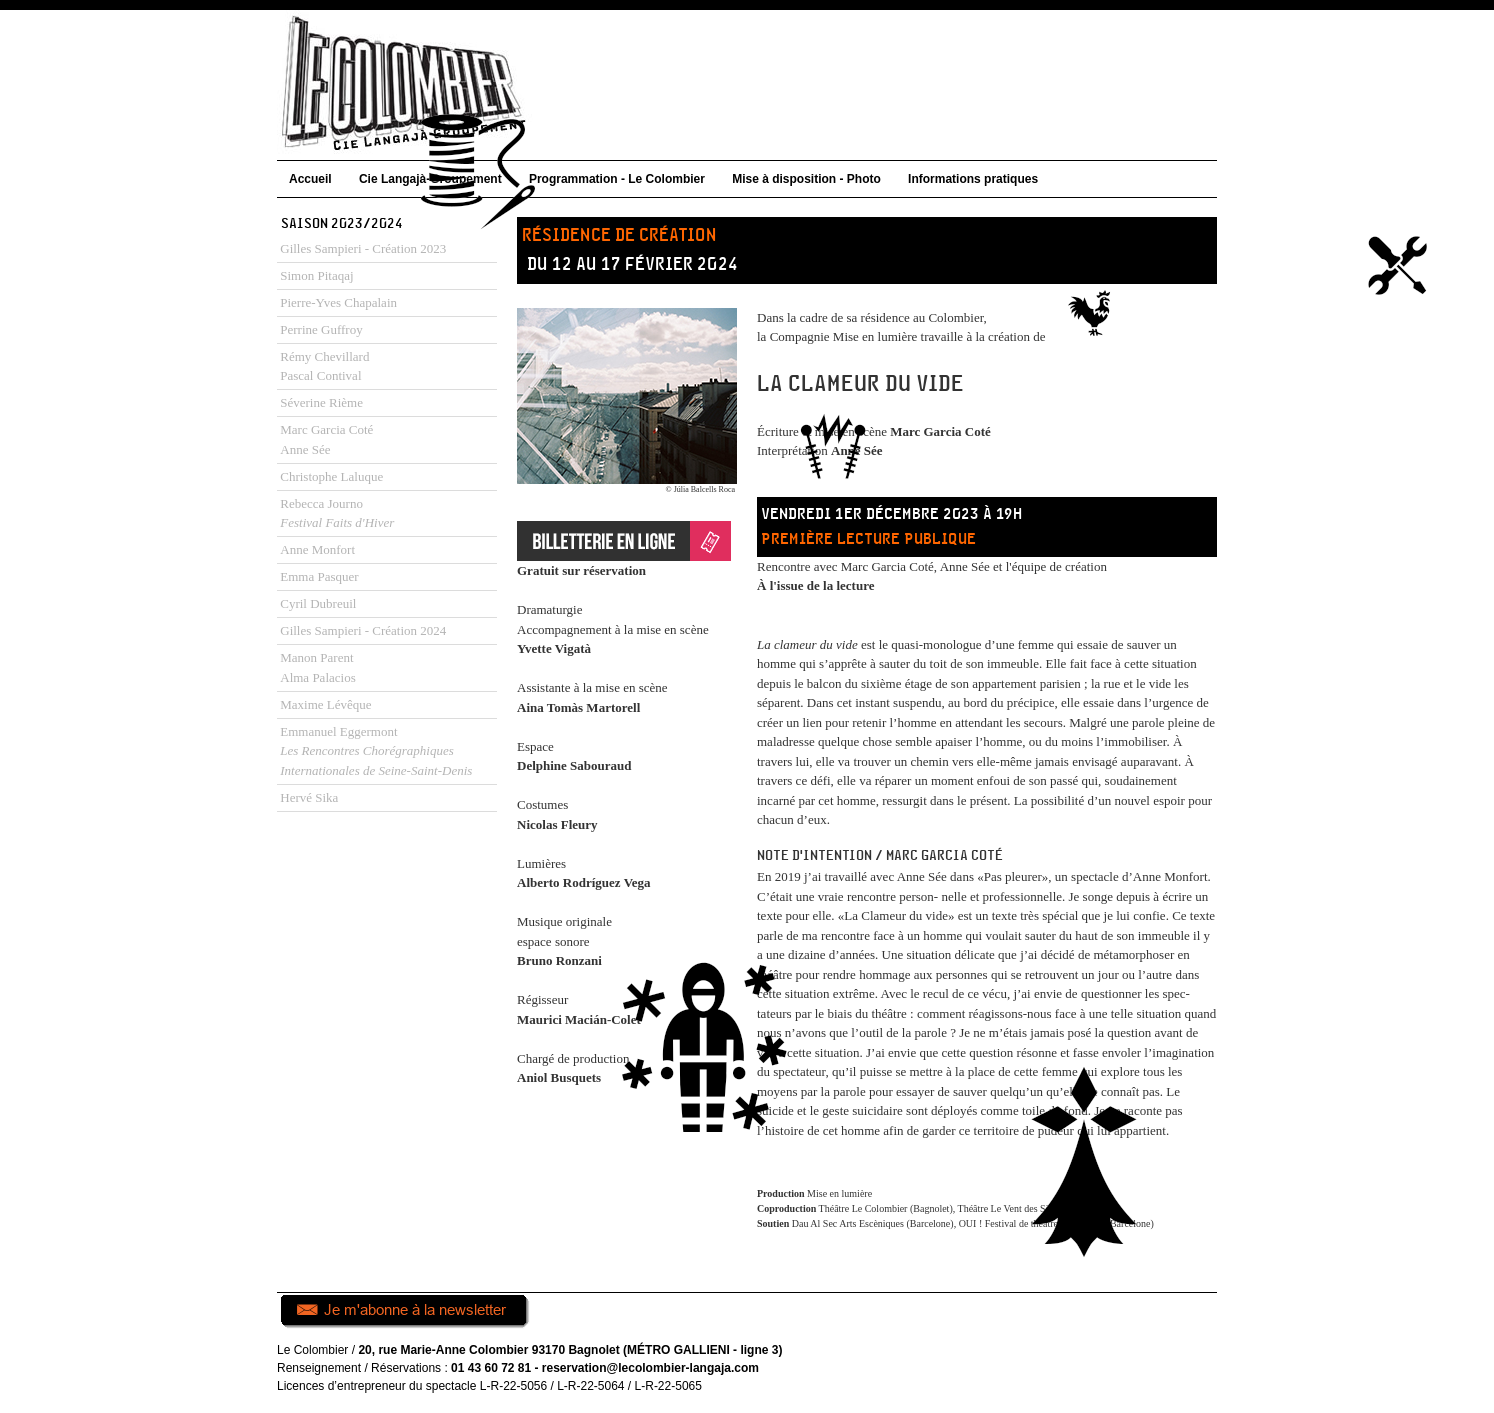  What do you see at coordinates (703, 1047) in the screenshot?
I see `indicates severe winter weather conditions` at bounding box center [703, 1047].